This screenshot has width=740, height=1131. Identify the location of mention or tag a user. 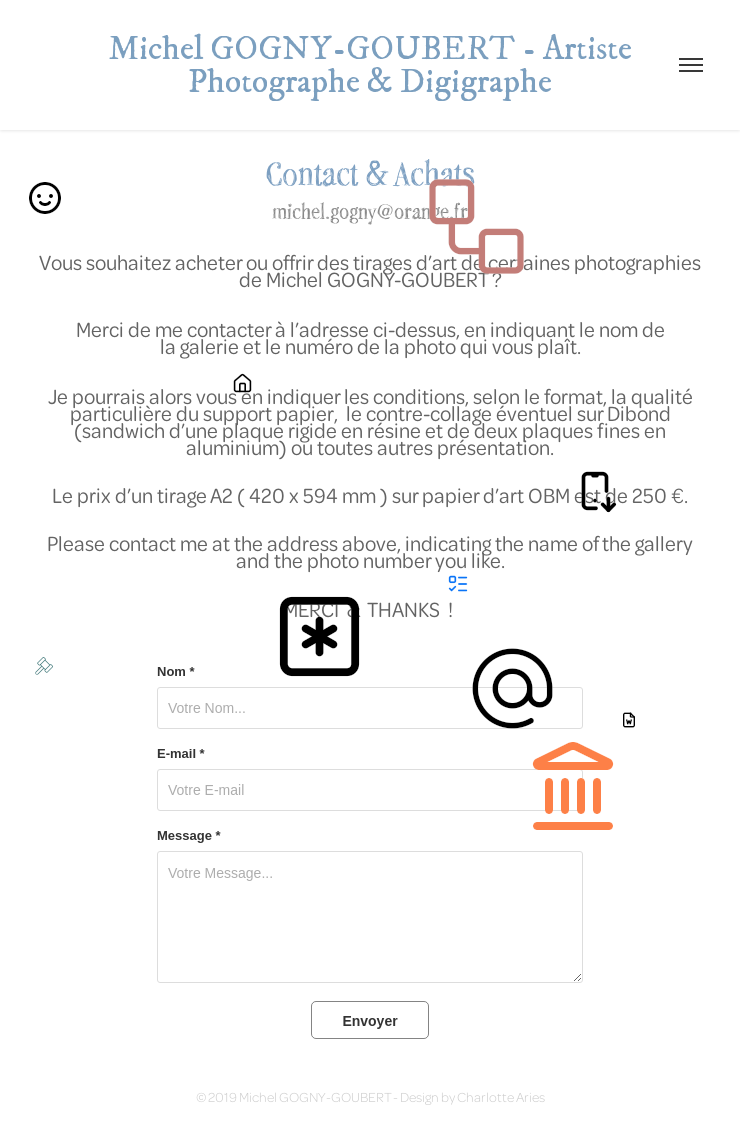
(512, 688).